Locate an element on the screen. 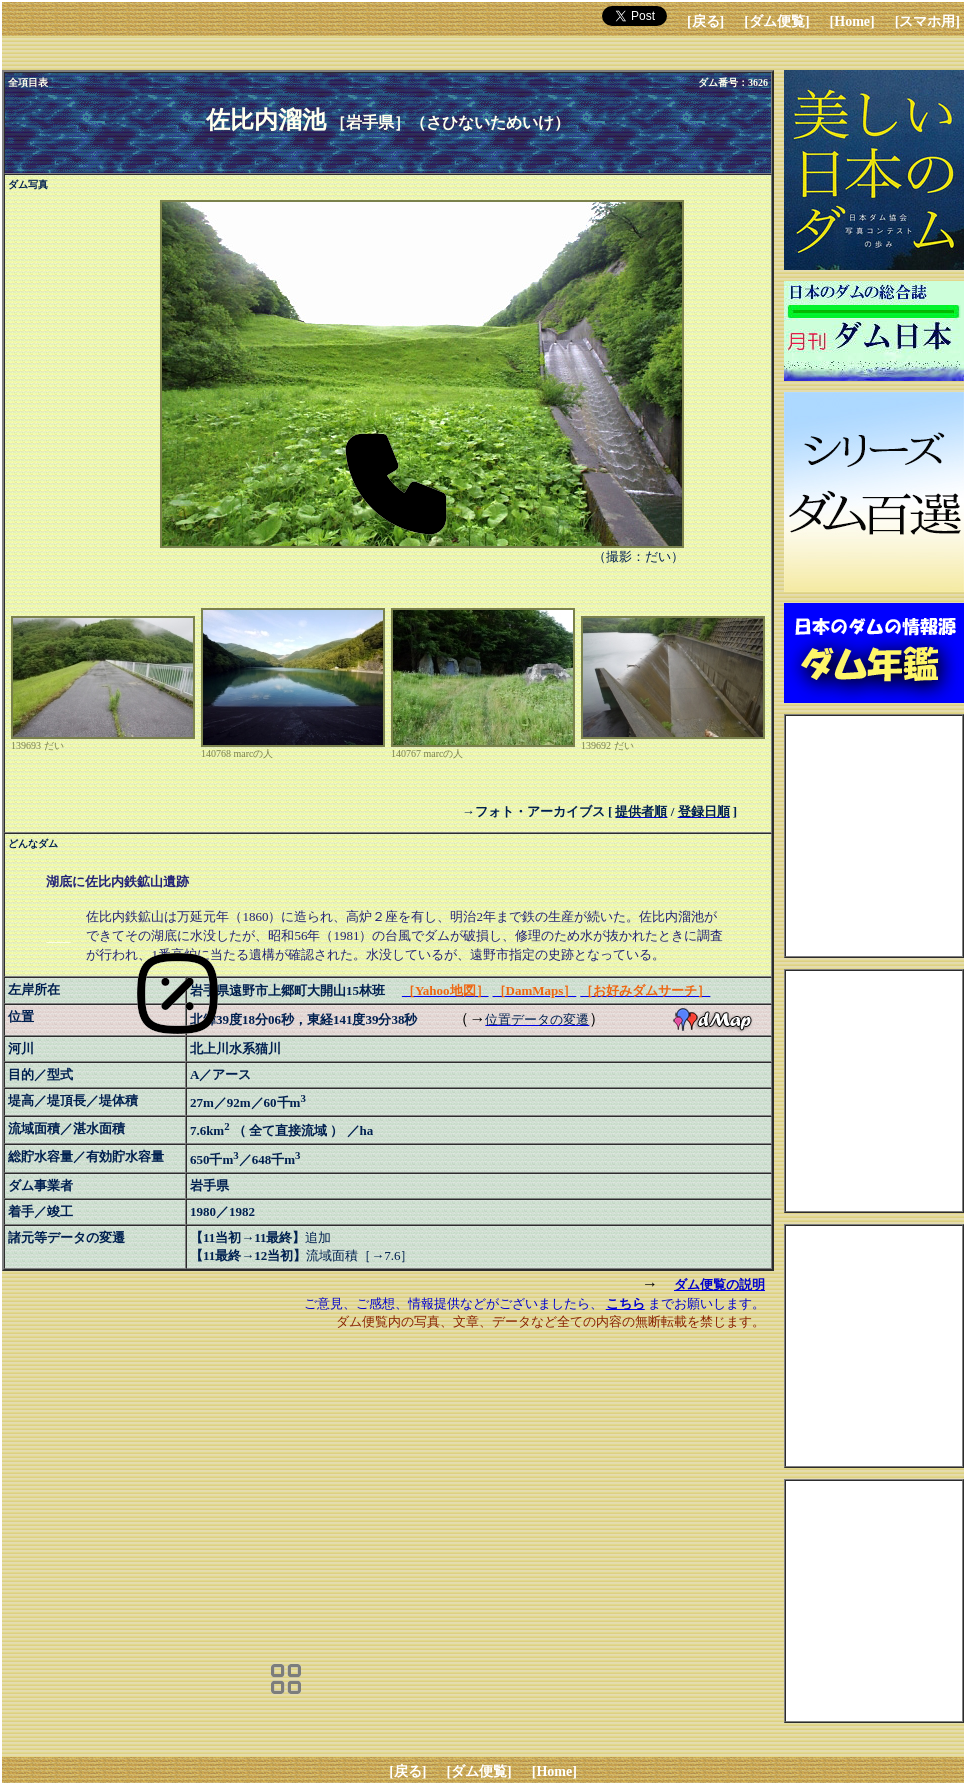 This screenshot has height=1783, width=964. view items in grid layout is located at coordinates (286, 1679).